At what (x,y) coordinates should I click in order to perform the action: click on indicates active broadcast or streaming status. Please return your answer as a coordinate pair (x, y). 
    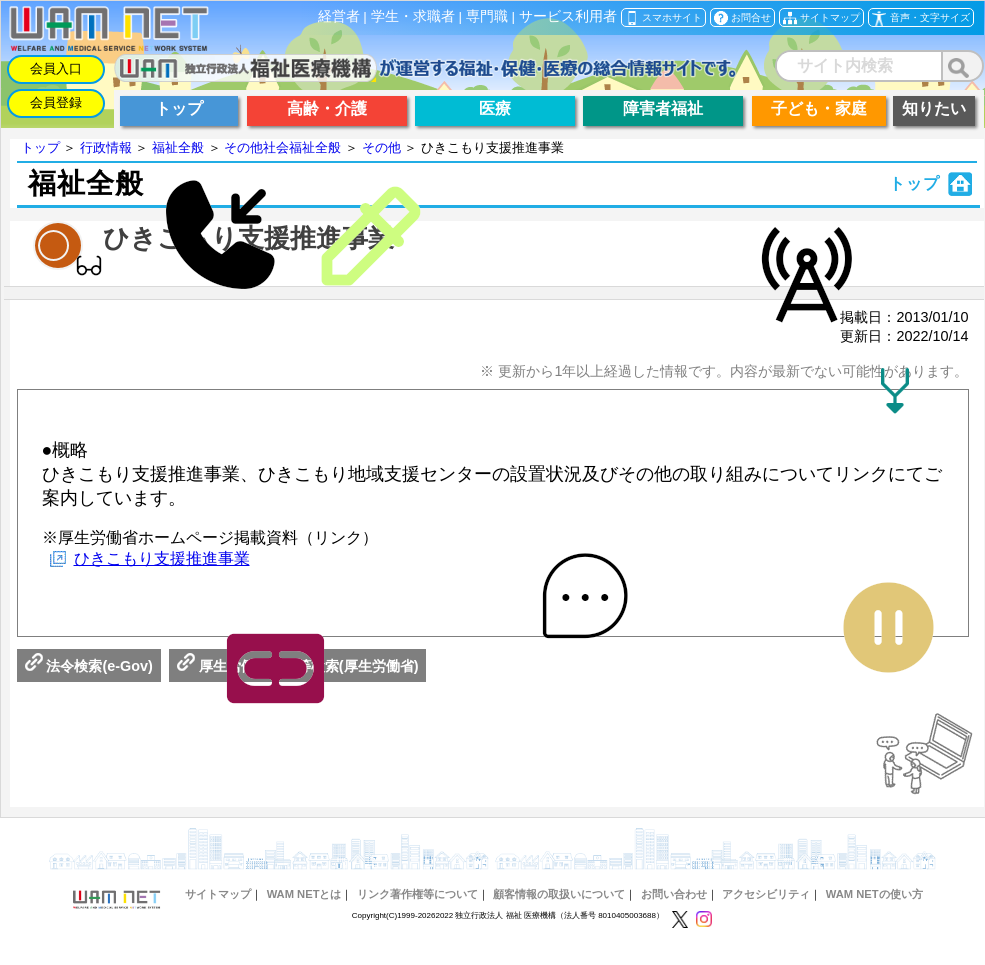
    Looking at the image, I should click on (803, 275).